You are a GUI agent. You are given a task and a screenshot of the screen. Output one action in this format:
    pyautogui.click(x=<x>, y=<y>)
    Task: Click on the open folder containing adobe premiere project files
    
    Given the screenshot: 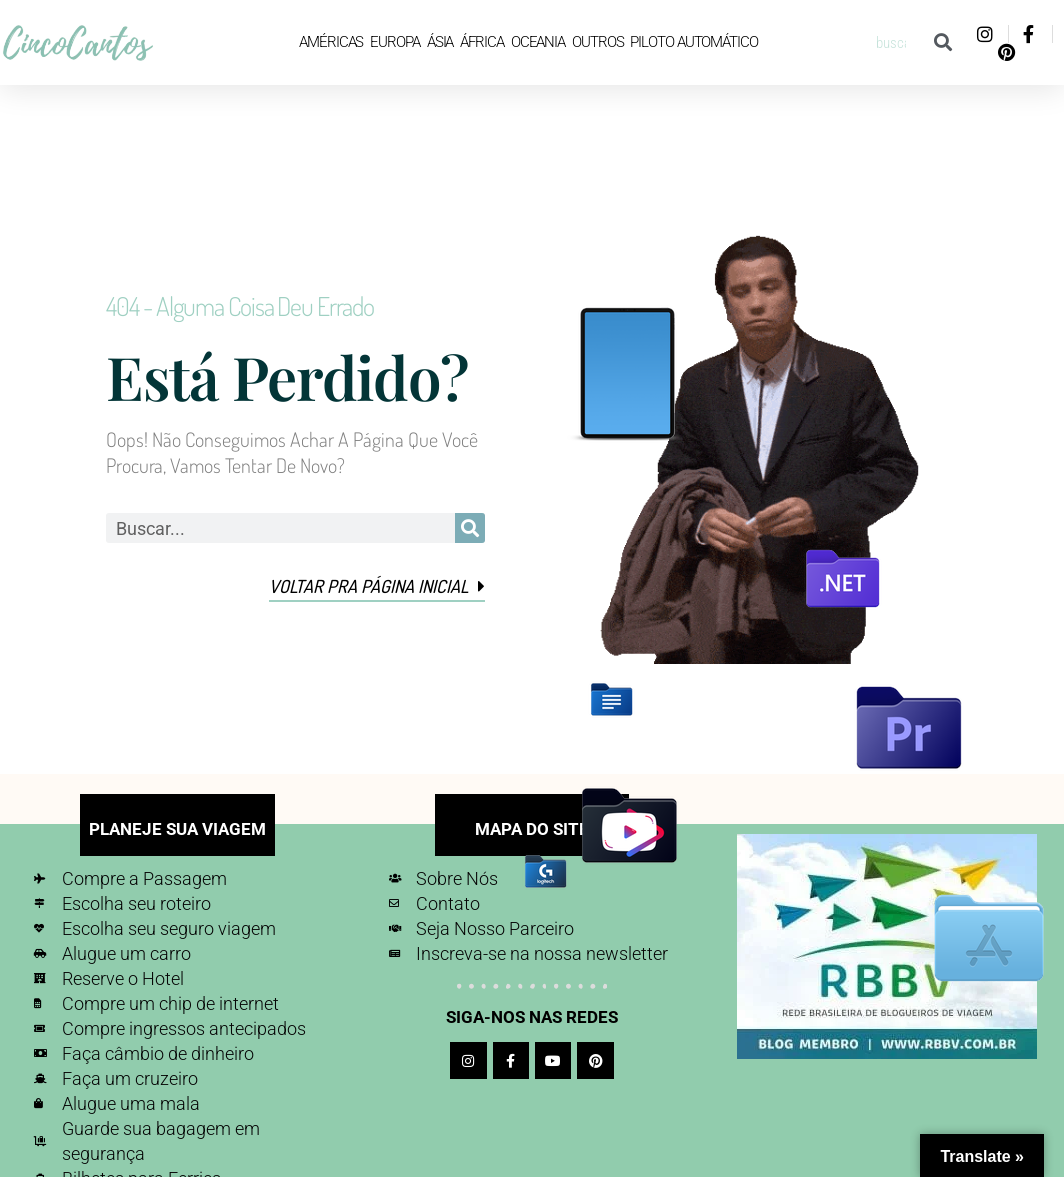 What is the action you would take?
    pyautogui.click(x=908, y=730)
    